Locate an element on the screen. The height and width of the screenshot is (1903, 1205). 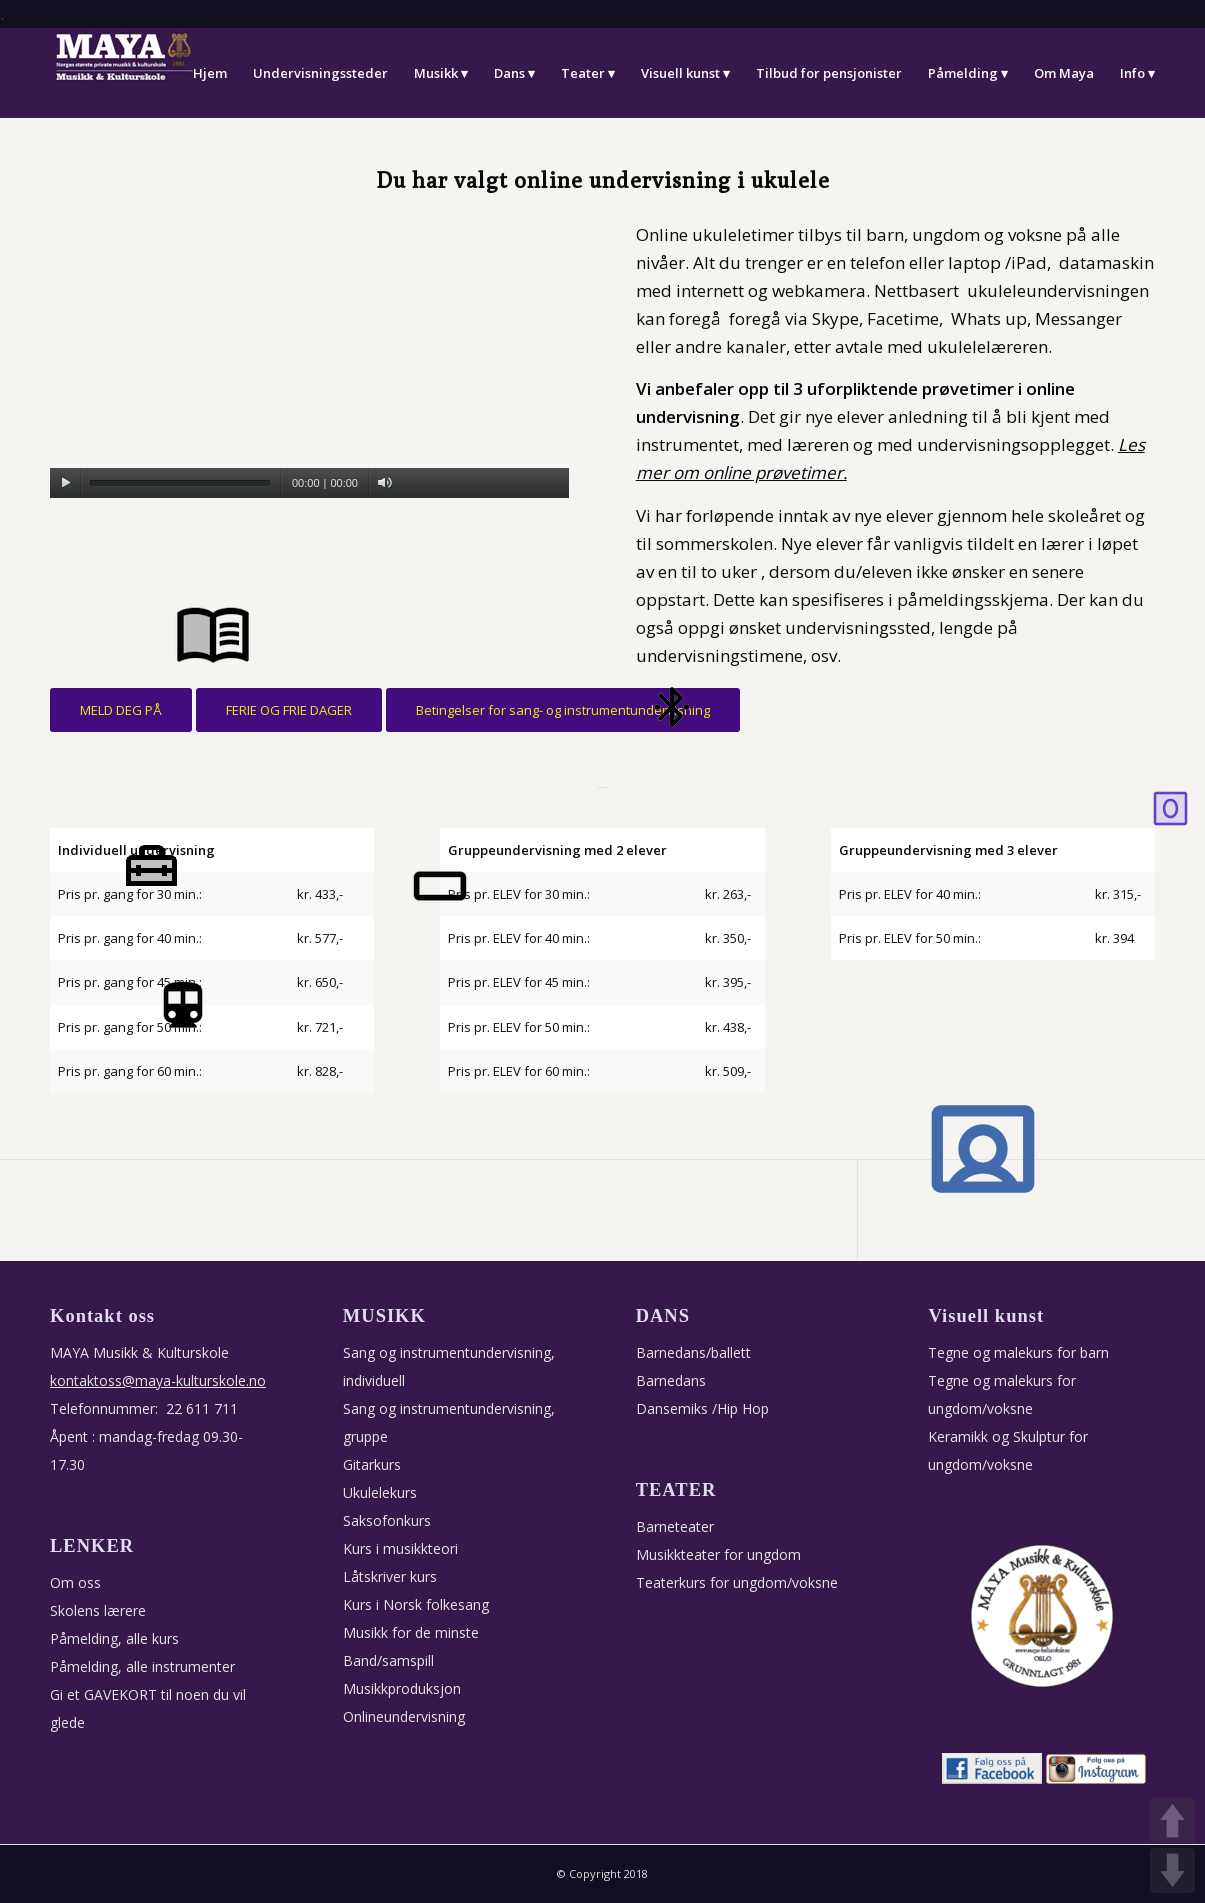
crop image to 7:5 aspect ratio is located at coordinates (440, 886).